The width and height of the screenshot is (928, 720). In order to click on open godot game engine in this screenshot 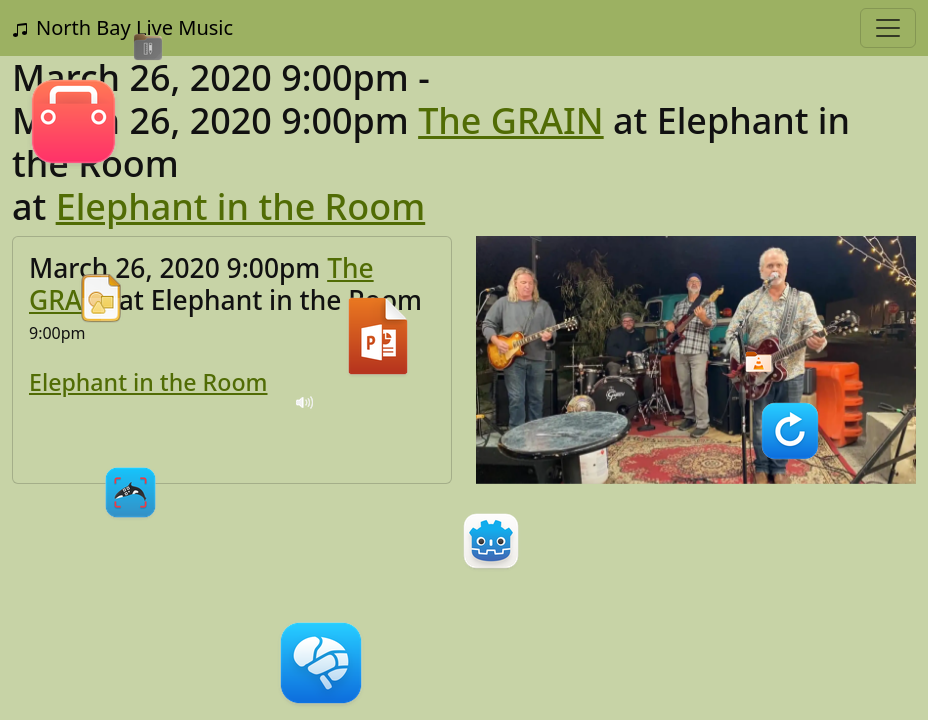, I will do `click(491, 541)`.